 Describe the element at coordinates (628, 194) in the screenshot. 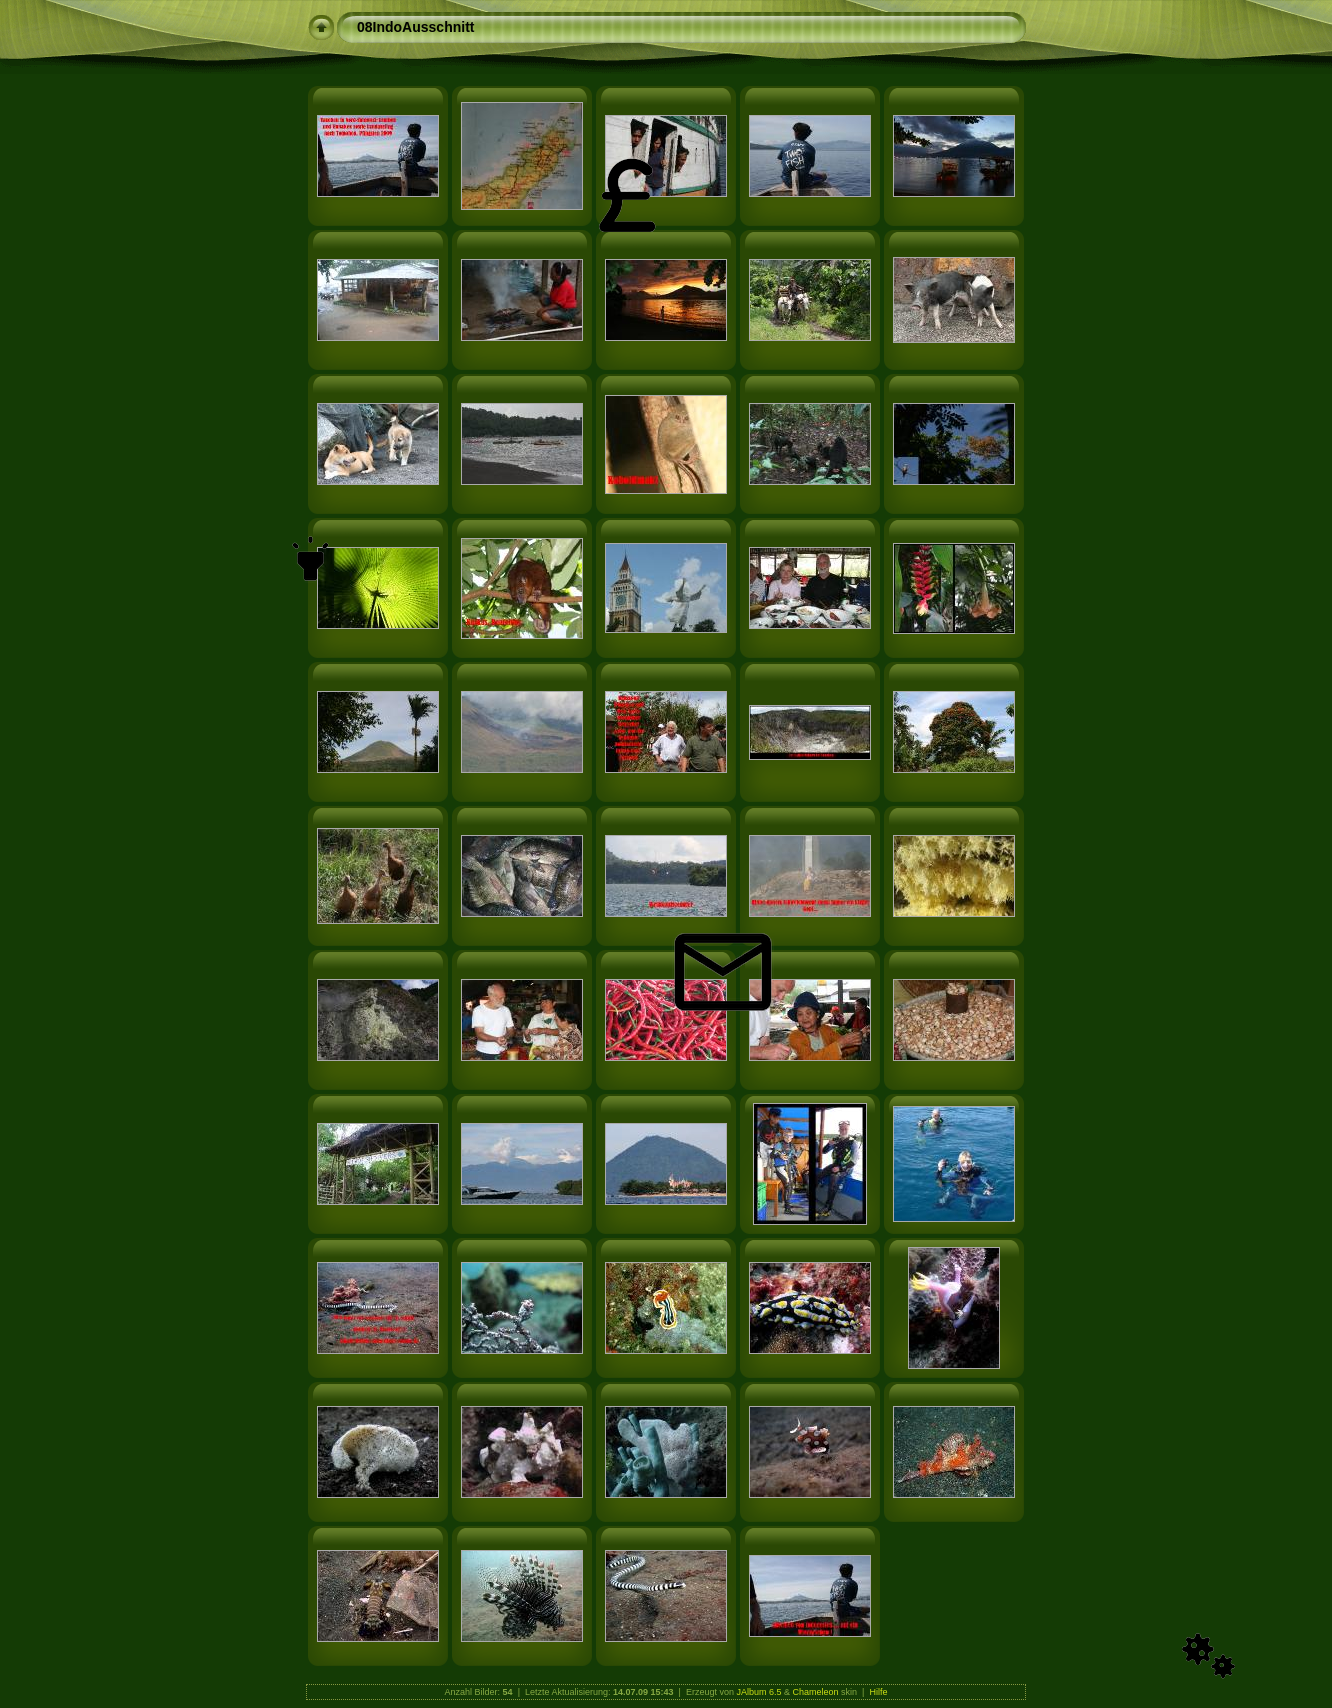

I see `indicates british pound sterling currency` at that location.